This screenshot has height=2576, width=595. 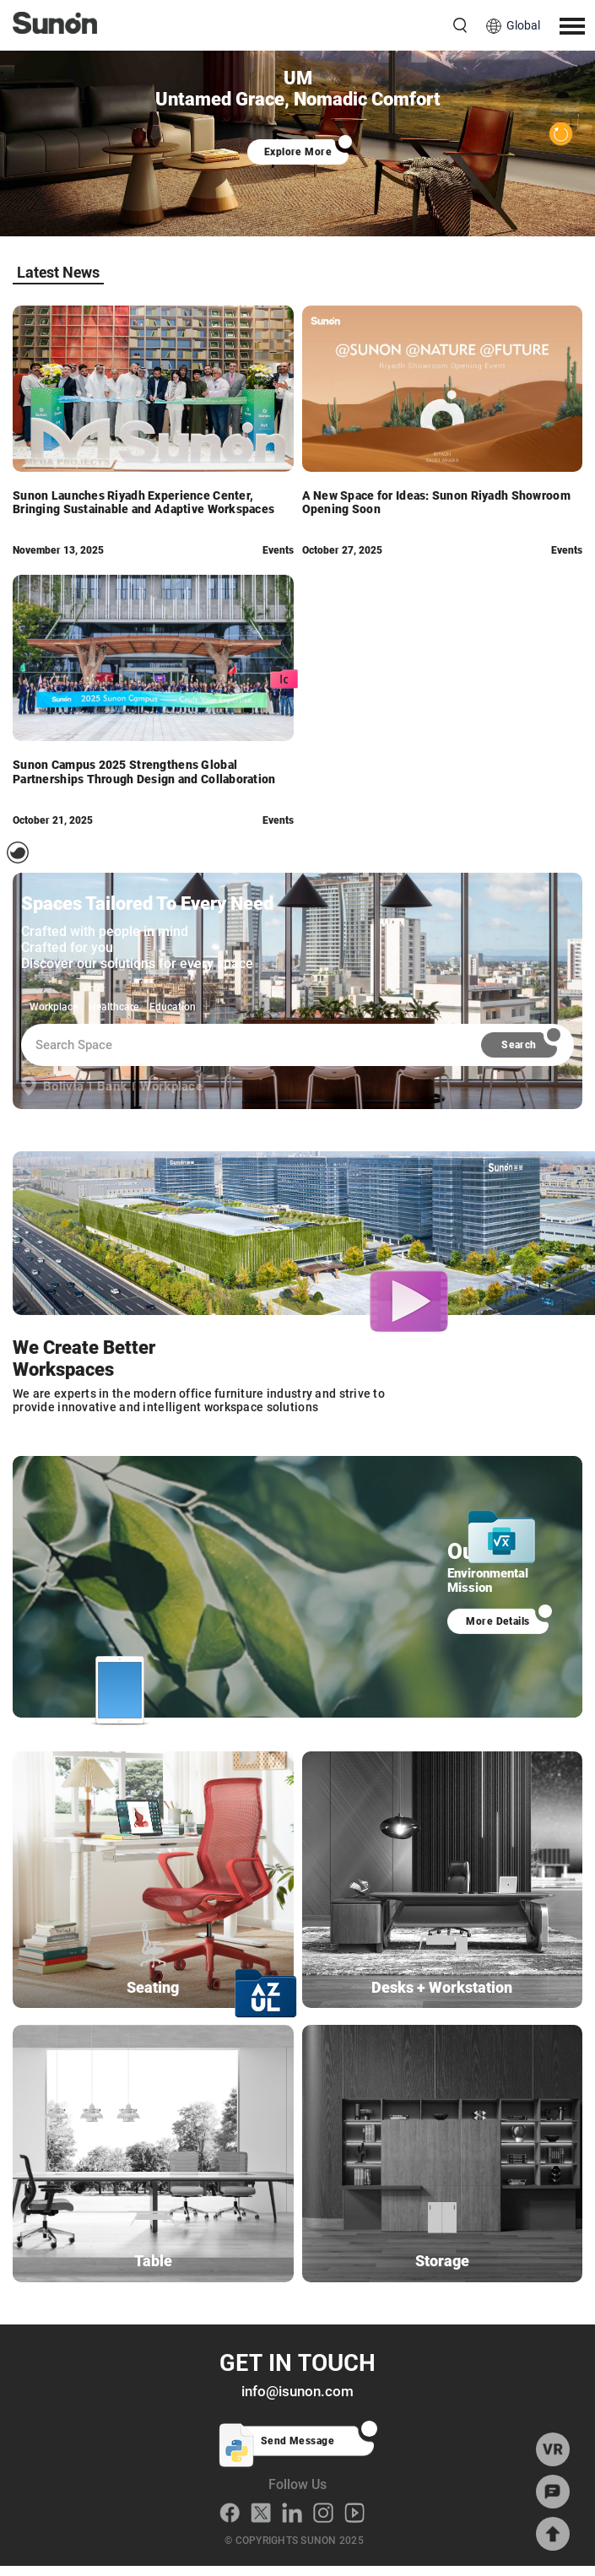 What do you see at coordinates (265, 1994) in the screenshot?
I see `open the azul folder` at bounding box center [265, 1994].